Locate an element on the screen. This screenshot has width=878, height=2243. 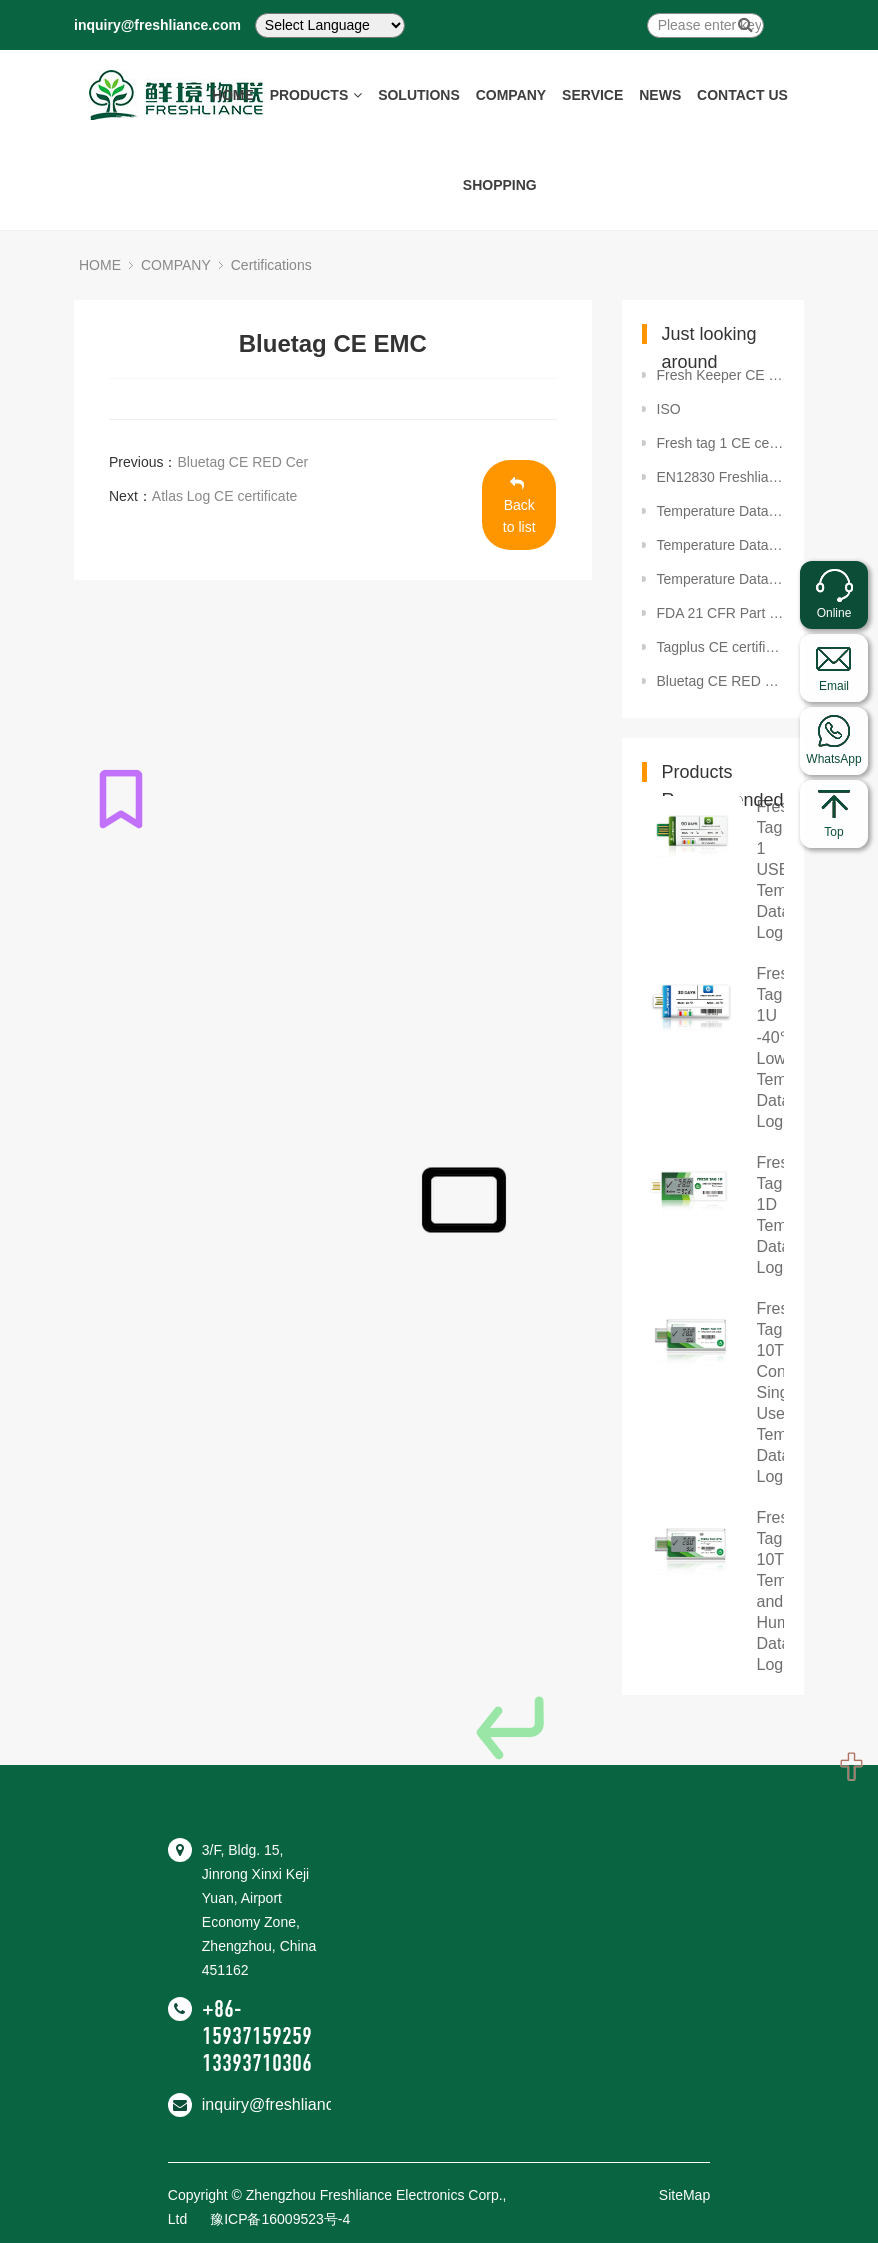
indicates a religious or faith-based feature is located at coordinates (851, 1766).